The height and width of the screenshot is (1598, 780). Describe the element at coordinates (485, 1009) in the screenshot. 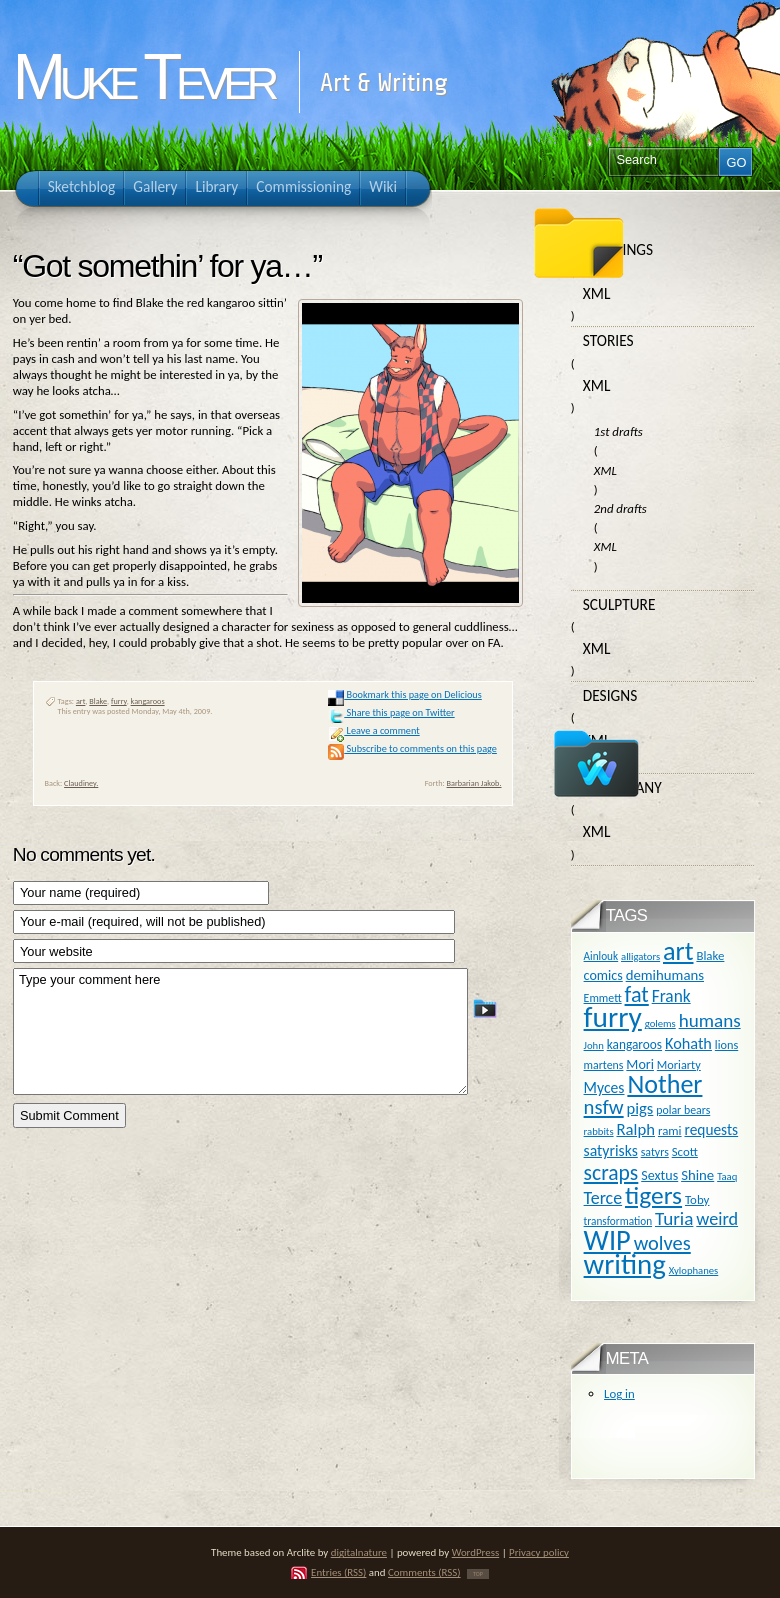

I see `open your movies folder` at that location.